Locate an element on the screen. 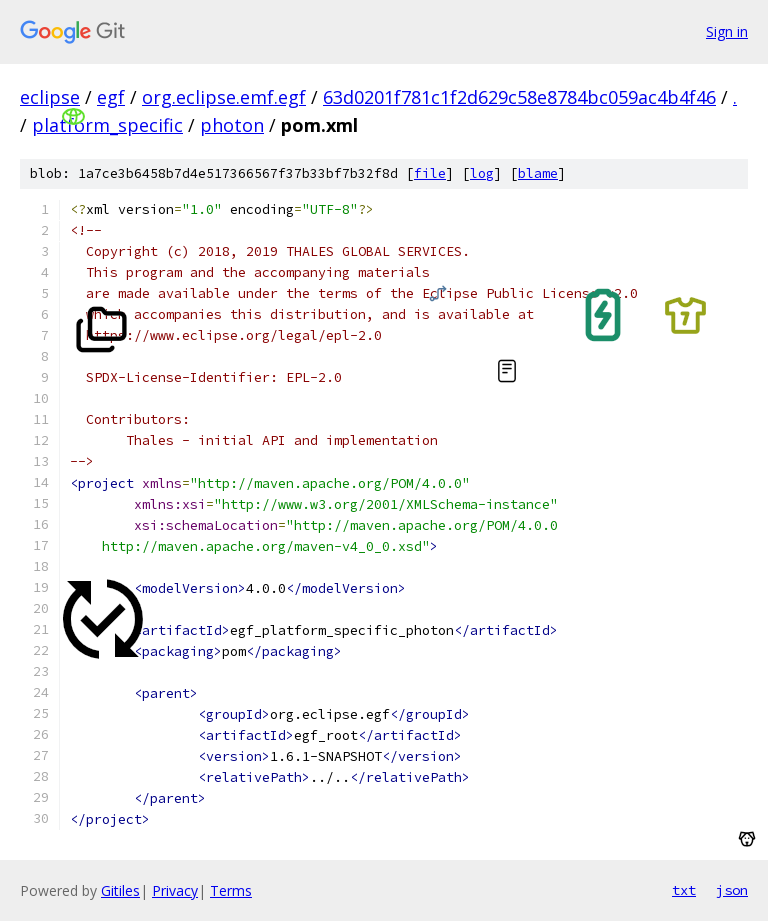 Image resolution: width=768 pixels, height=921 pixels. indicates content has been published with recent changes is located at coordinates (103, 619).